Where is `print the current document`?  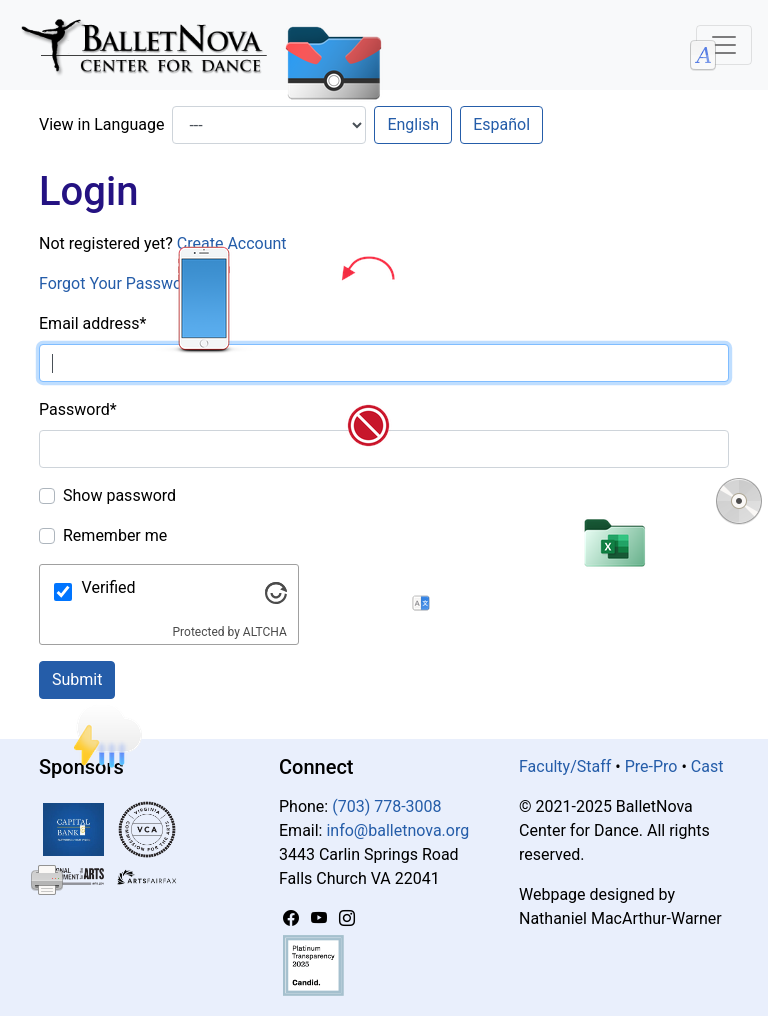 print the current document is located at coordinates (47, 880).